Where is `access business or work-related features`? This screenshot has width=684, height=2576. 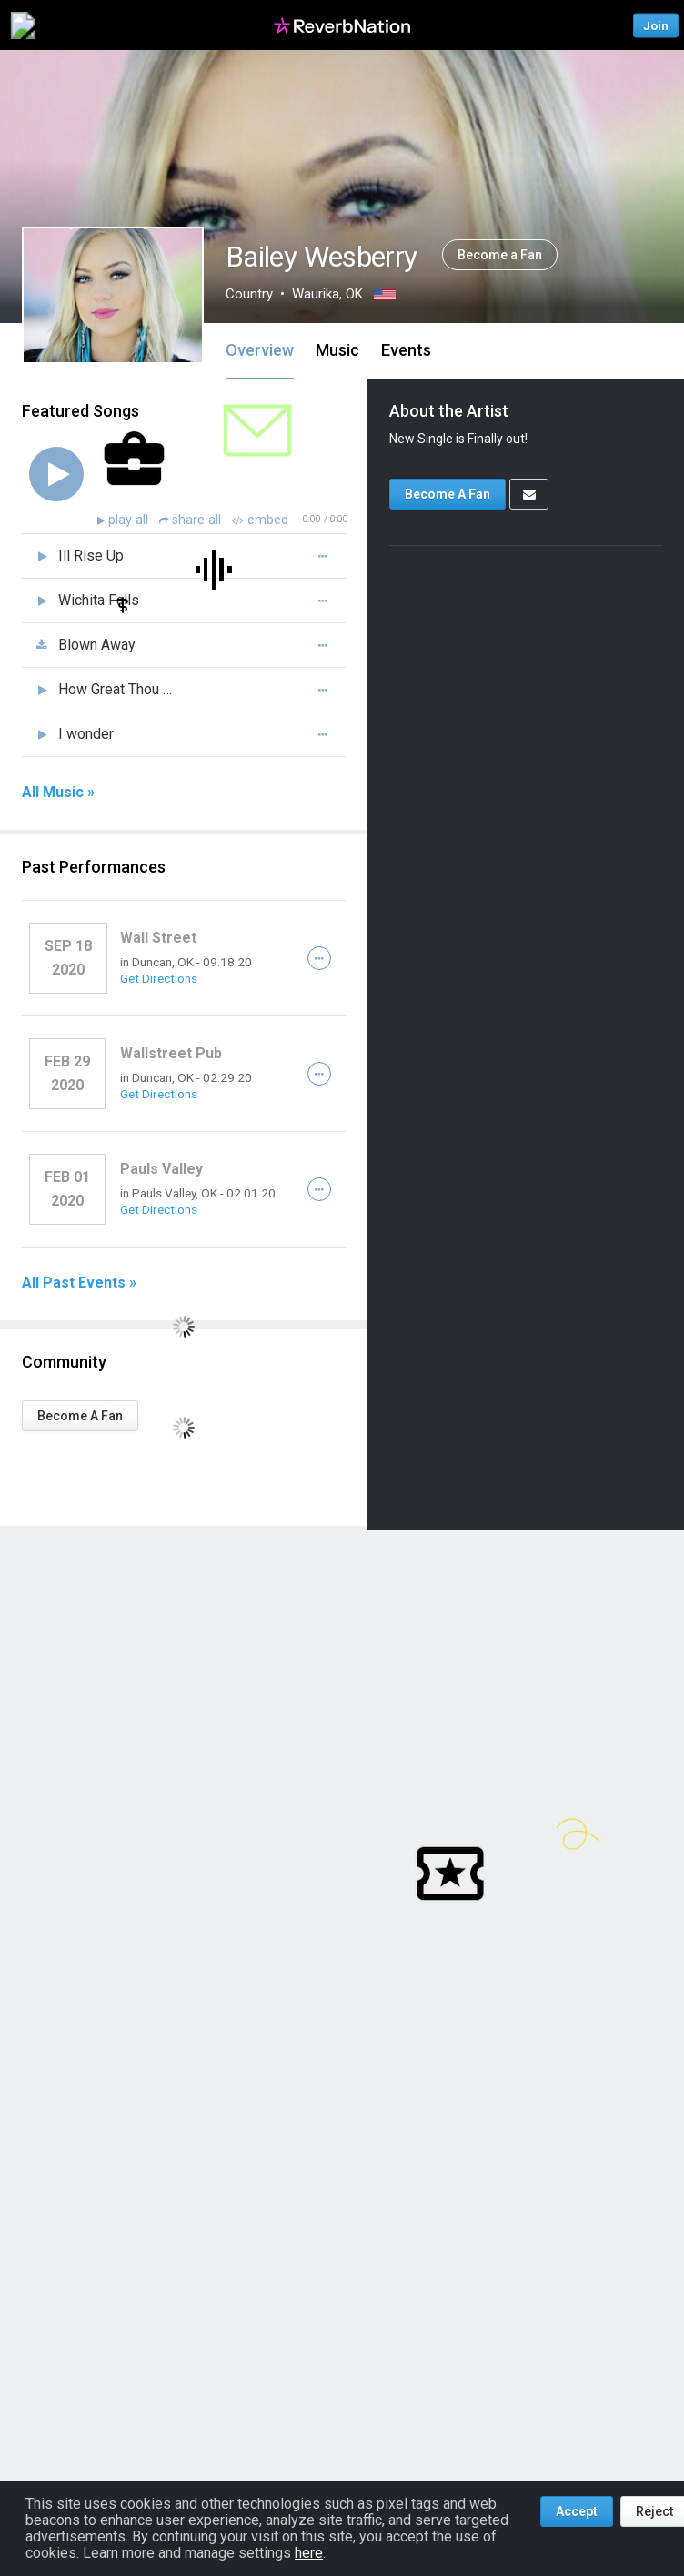 access business or work-related features is located at coordinates (134, 458).